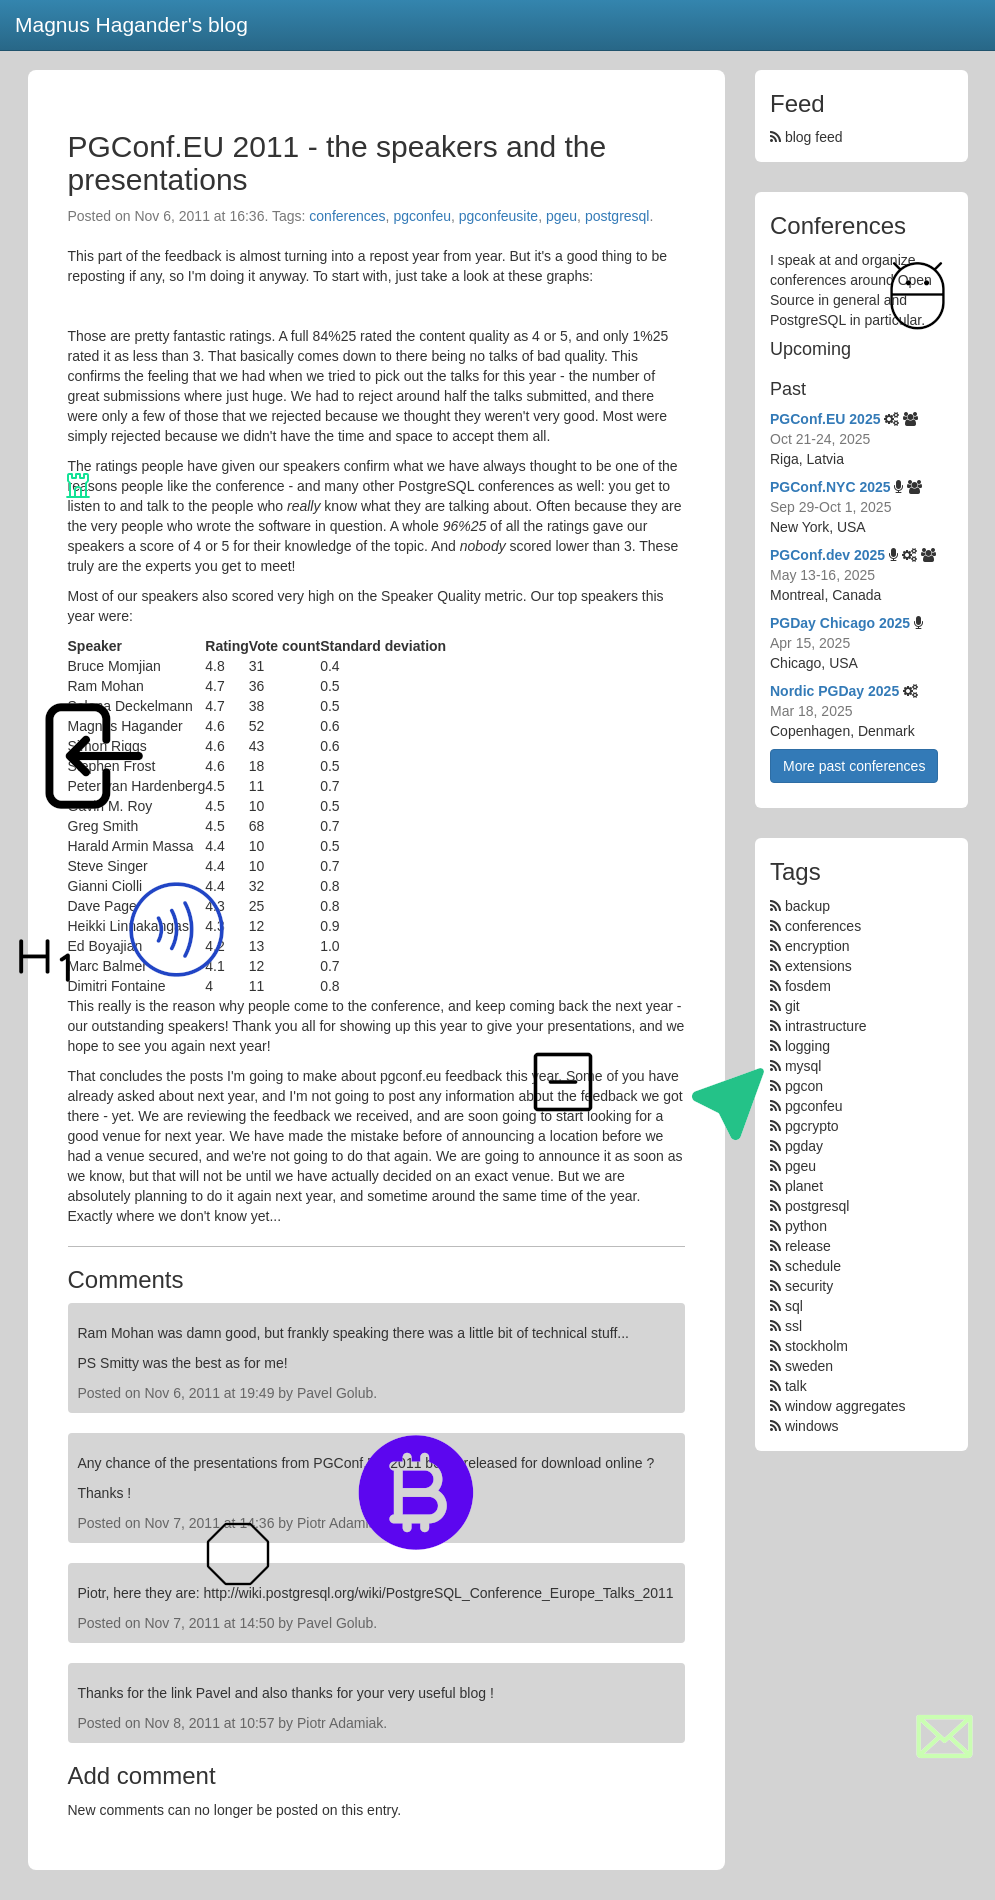 The width and height of the screenshot is (995, 1900). Describe the element at coordinates (728, 1103) in the screenshot. I see `send current location` at that location.